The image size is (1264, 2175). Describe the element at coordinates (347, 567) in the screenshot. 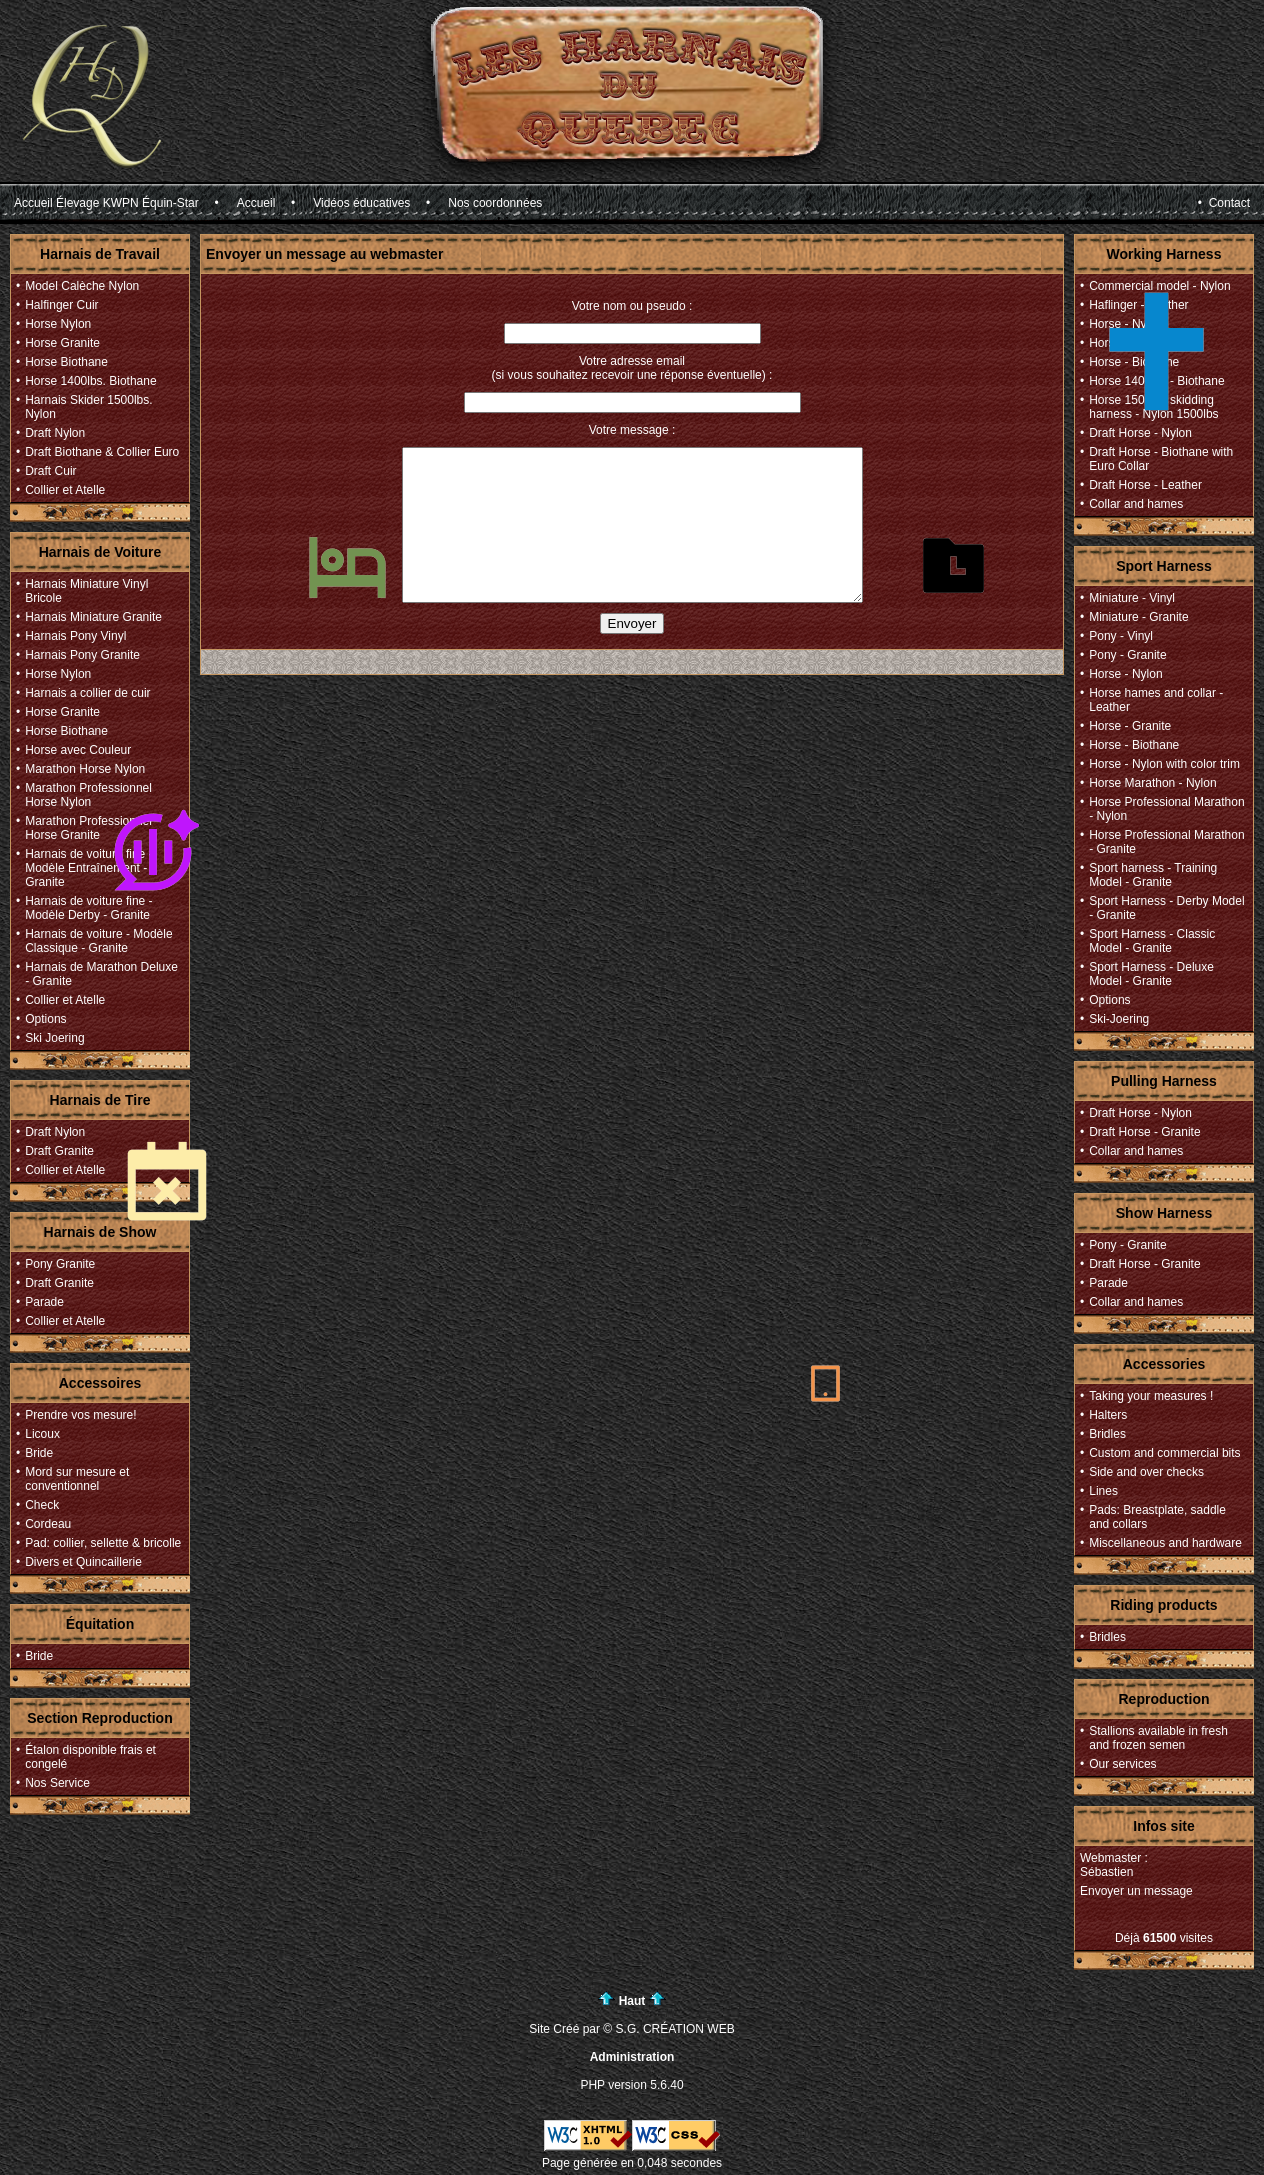

I see `find nearby hotels or accommodations` at that location.